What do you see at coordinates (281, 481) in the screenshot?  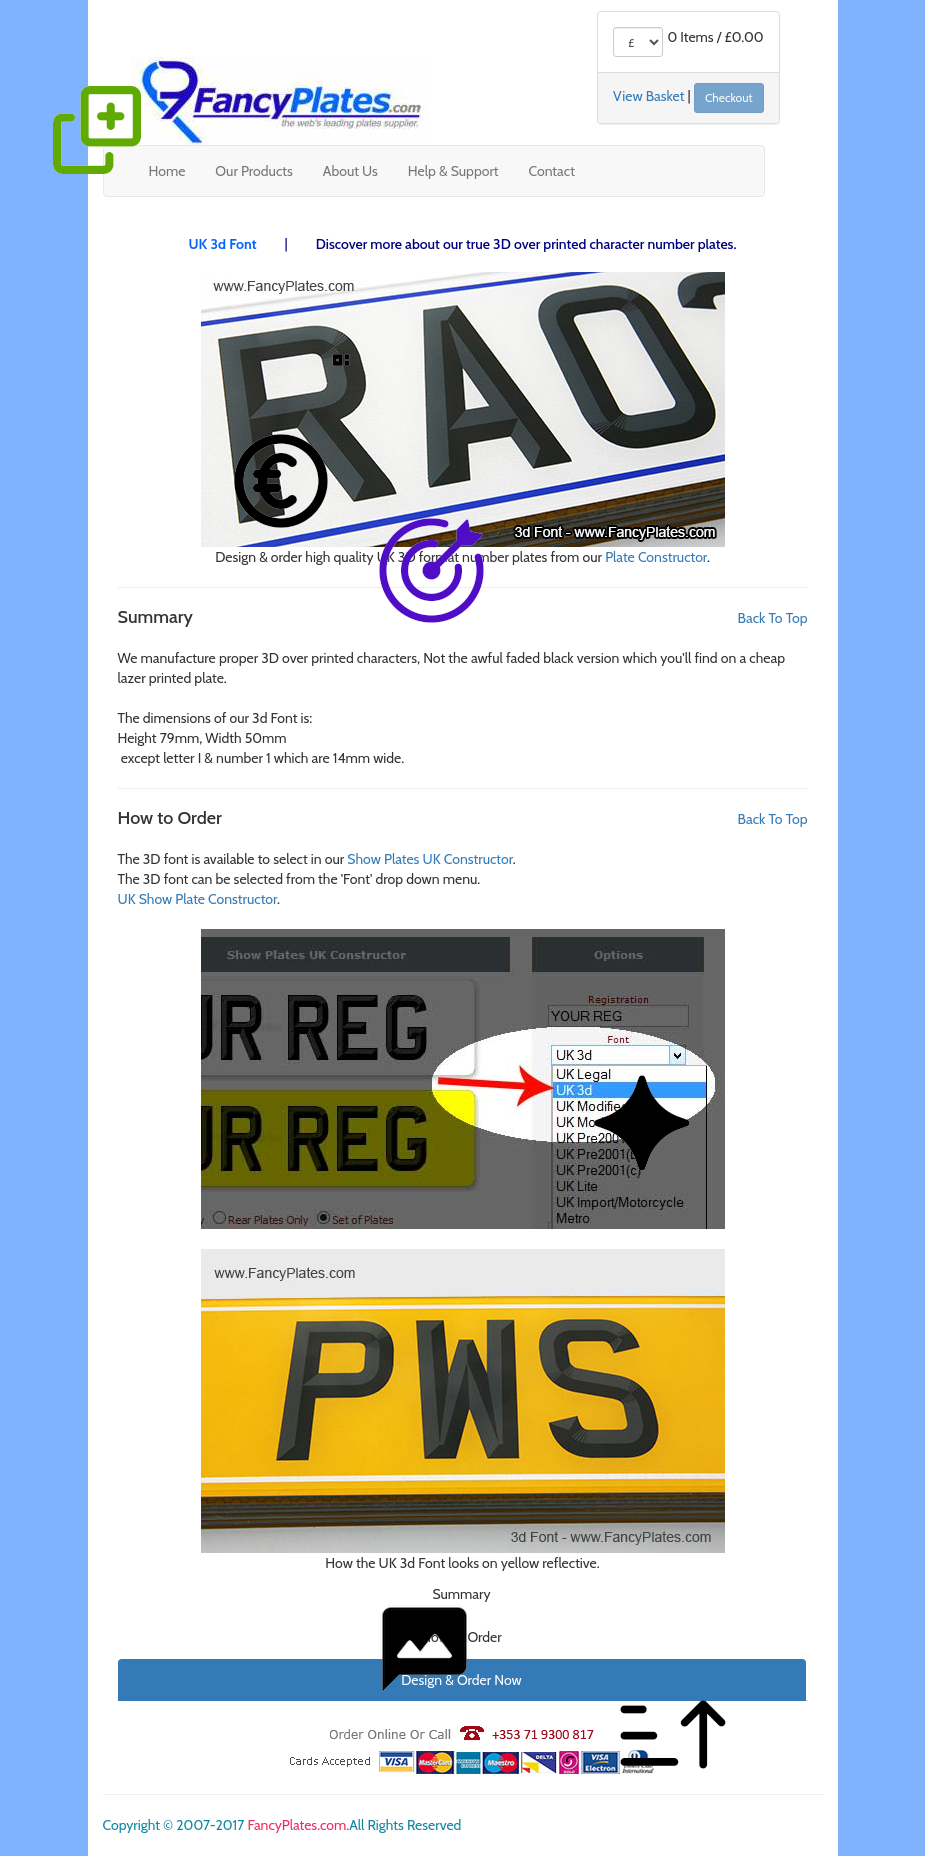 I see `view balance in euros` at bounding box center [281, 481].